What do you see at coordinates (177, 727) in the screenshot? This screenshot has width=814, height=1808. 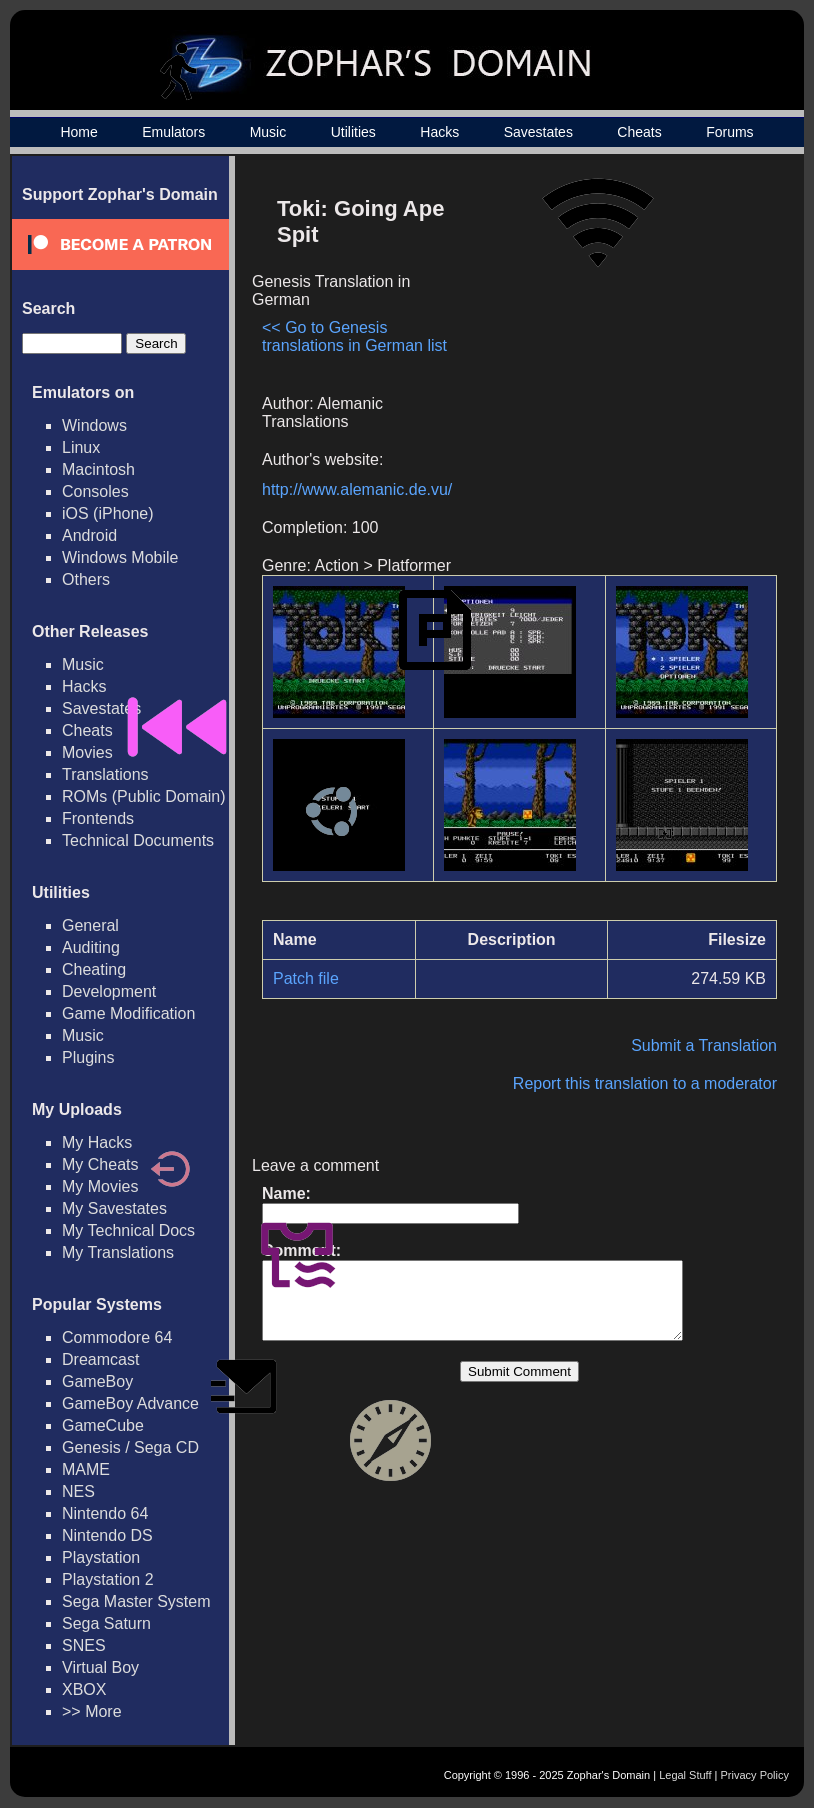 I see `skip to the beginning of the track` at bounding box center [177, 727].